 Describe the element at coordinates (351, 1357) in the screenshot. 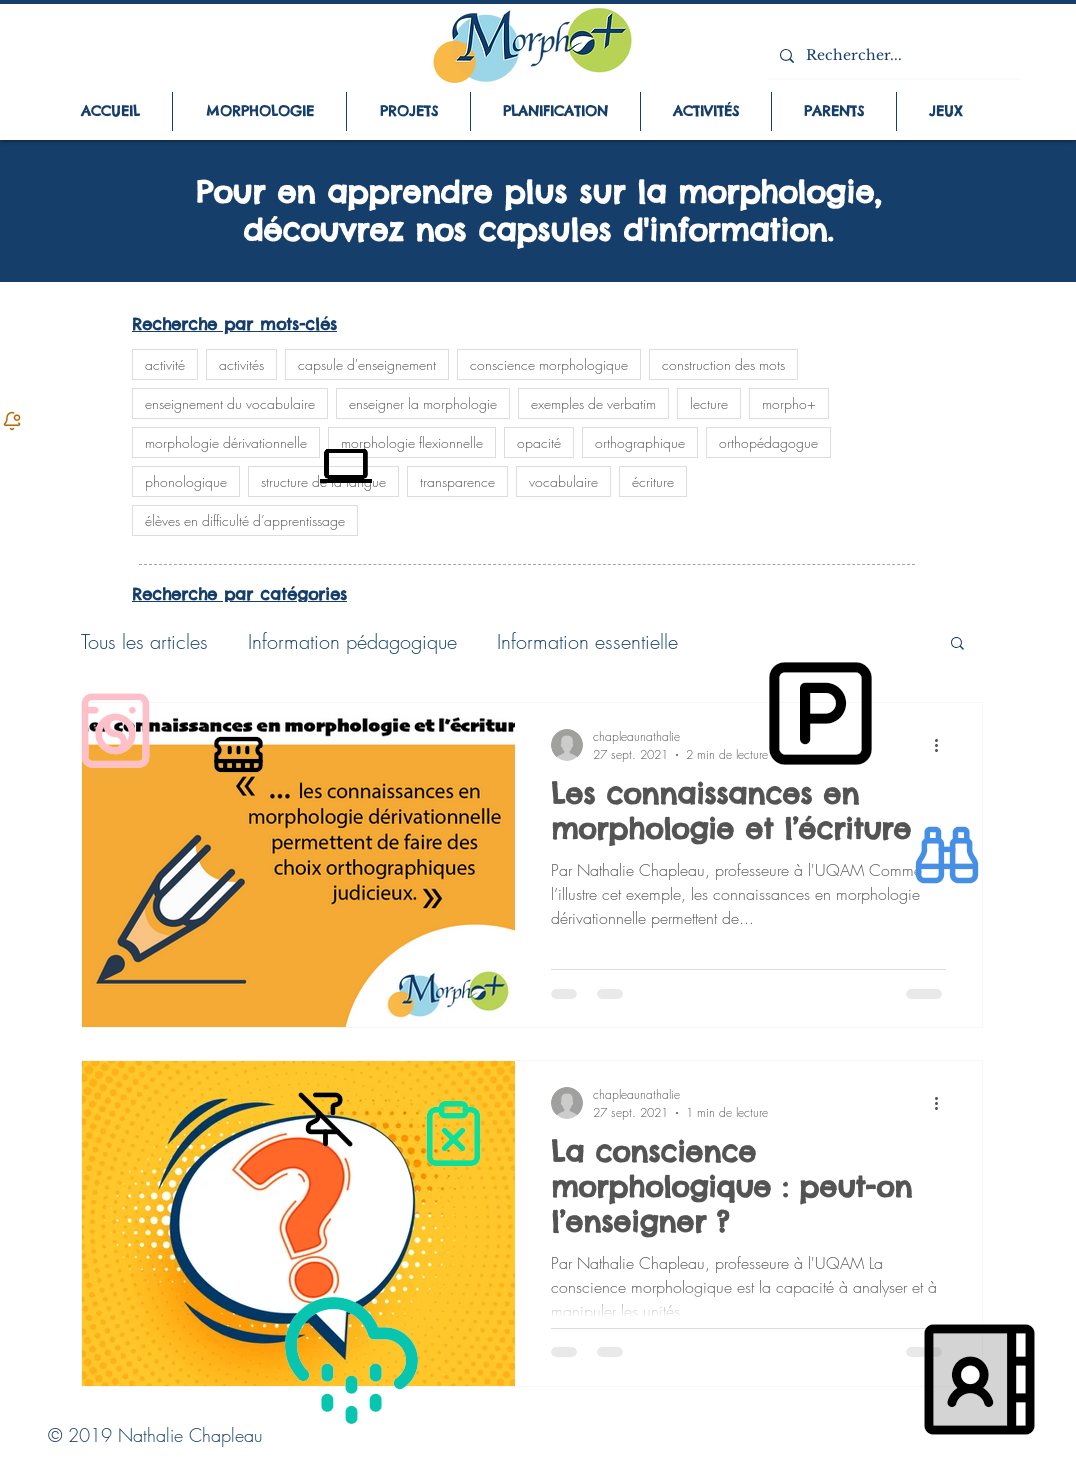

I see `indicates light rain or drizzle conditions` at that location.